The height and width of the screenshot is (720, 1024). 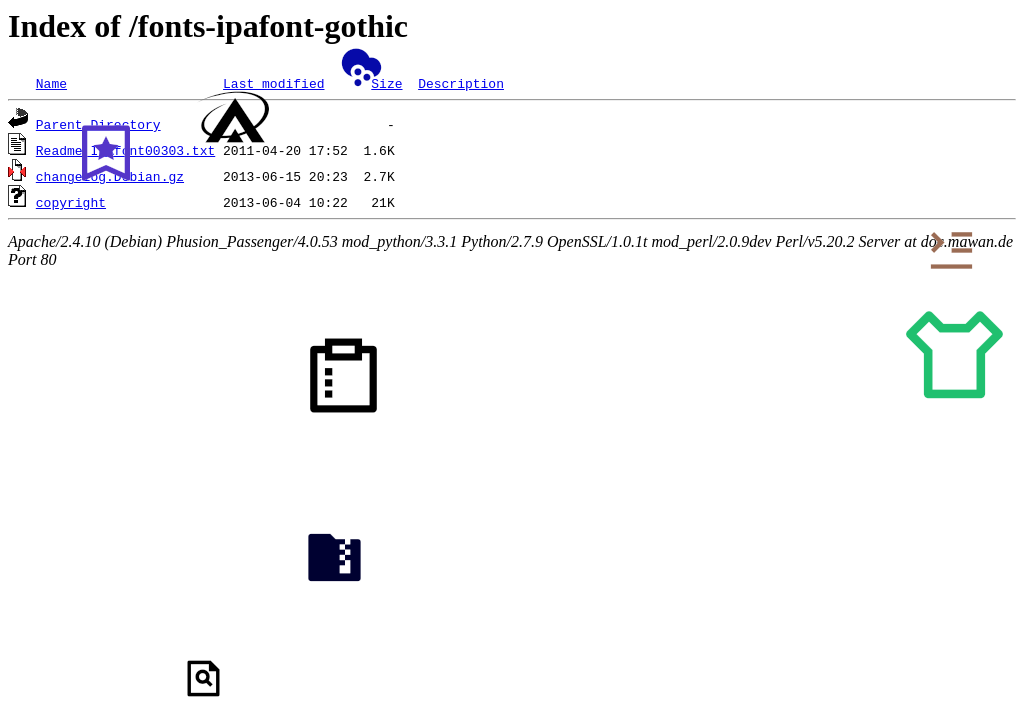 I want to click on bookmark this item as a favorite, so click(x=106, y=152).